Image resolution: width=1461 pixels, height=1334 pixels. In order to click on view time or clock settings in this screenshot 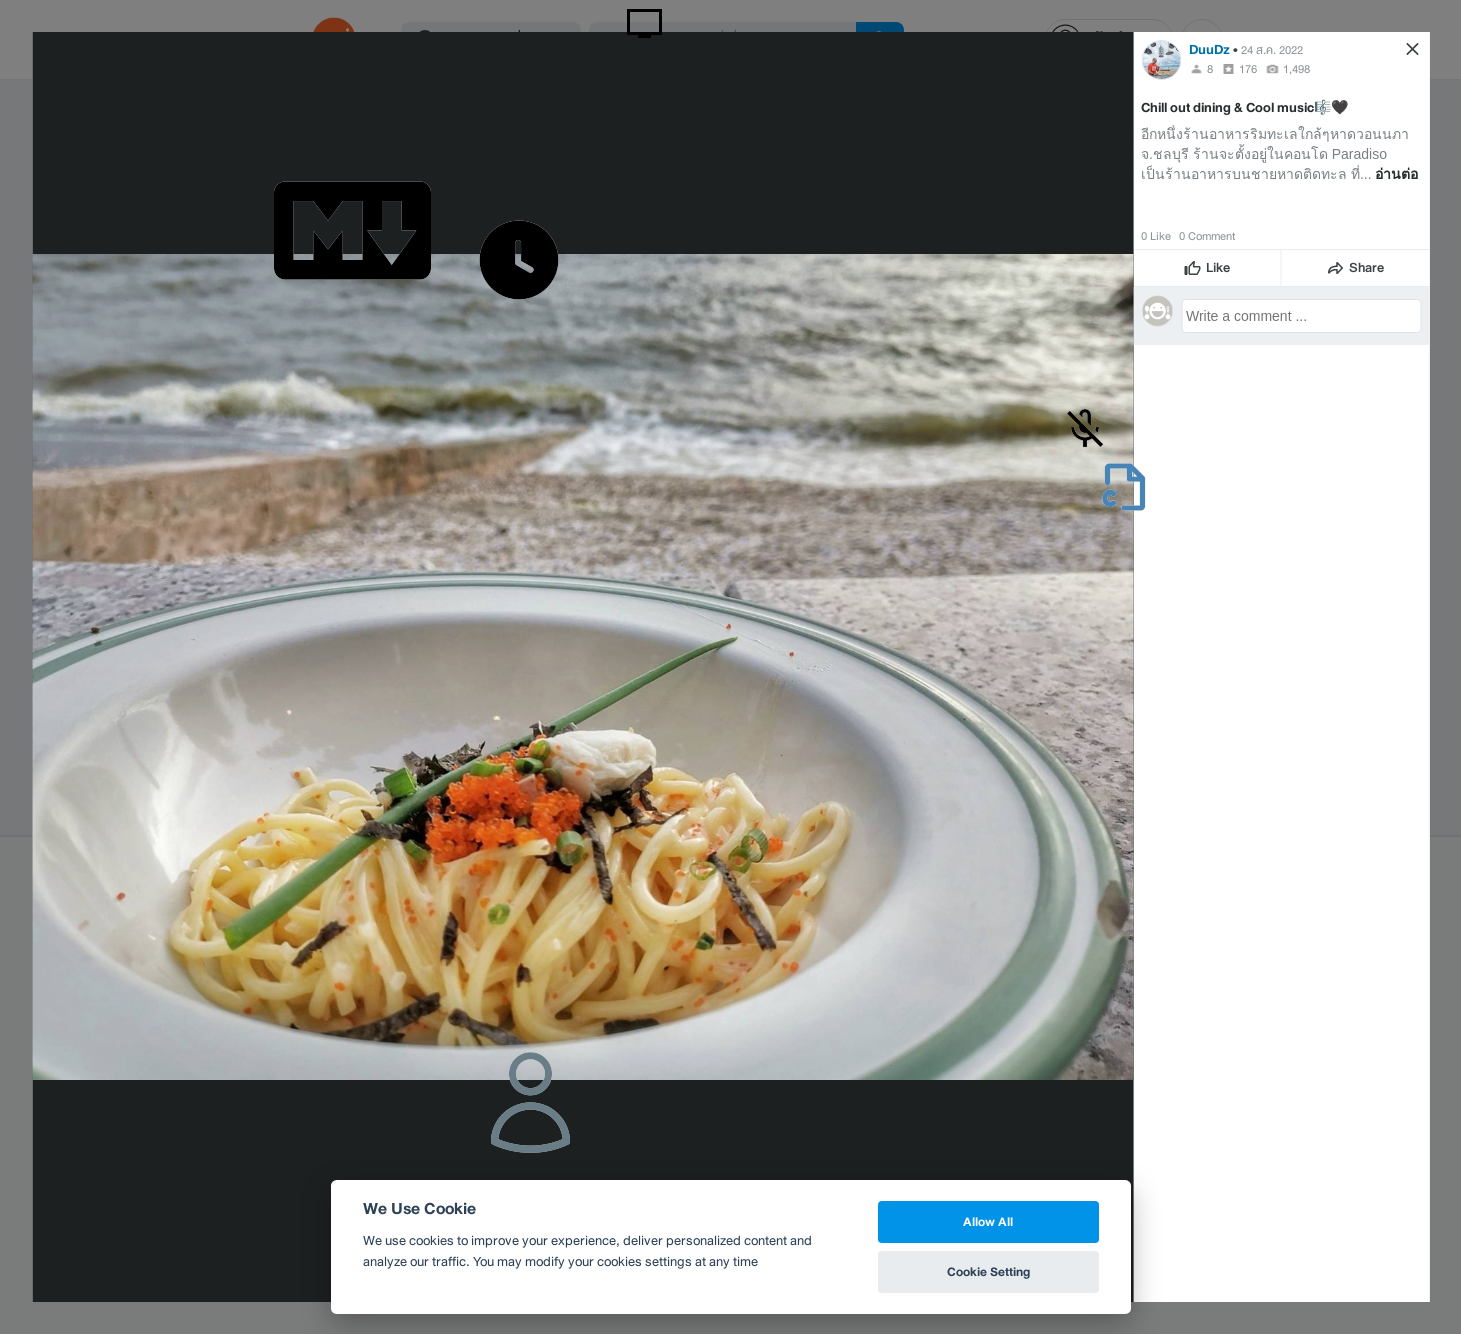, I will do `click(519, 260)`.